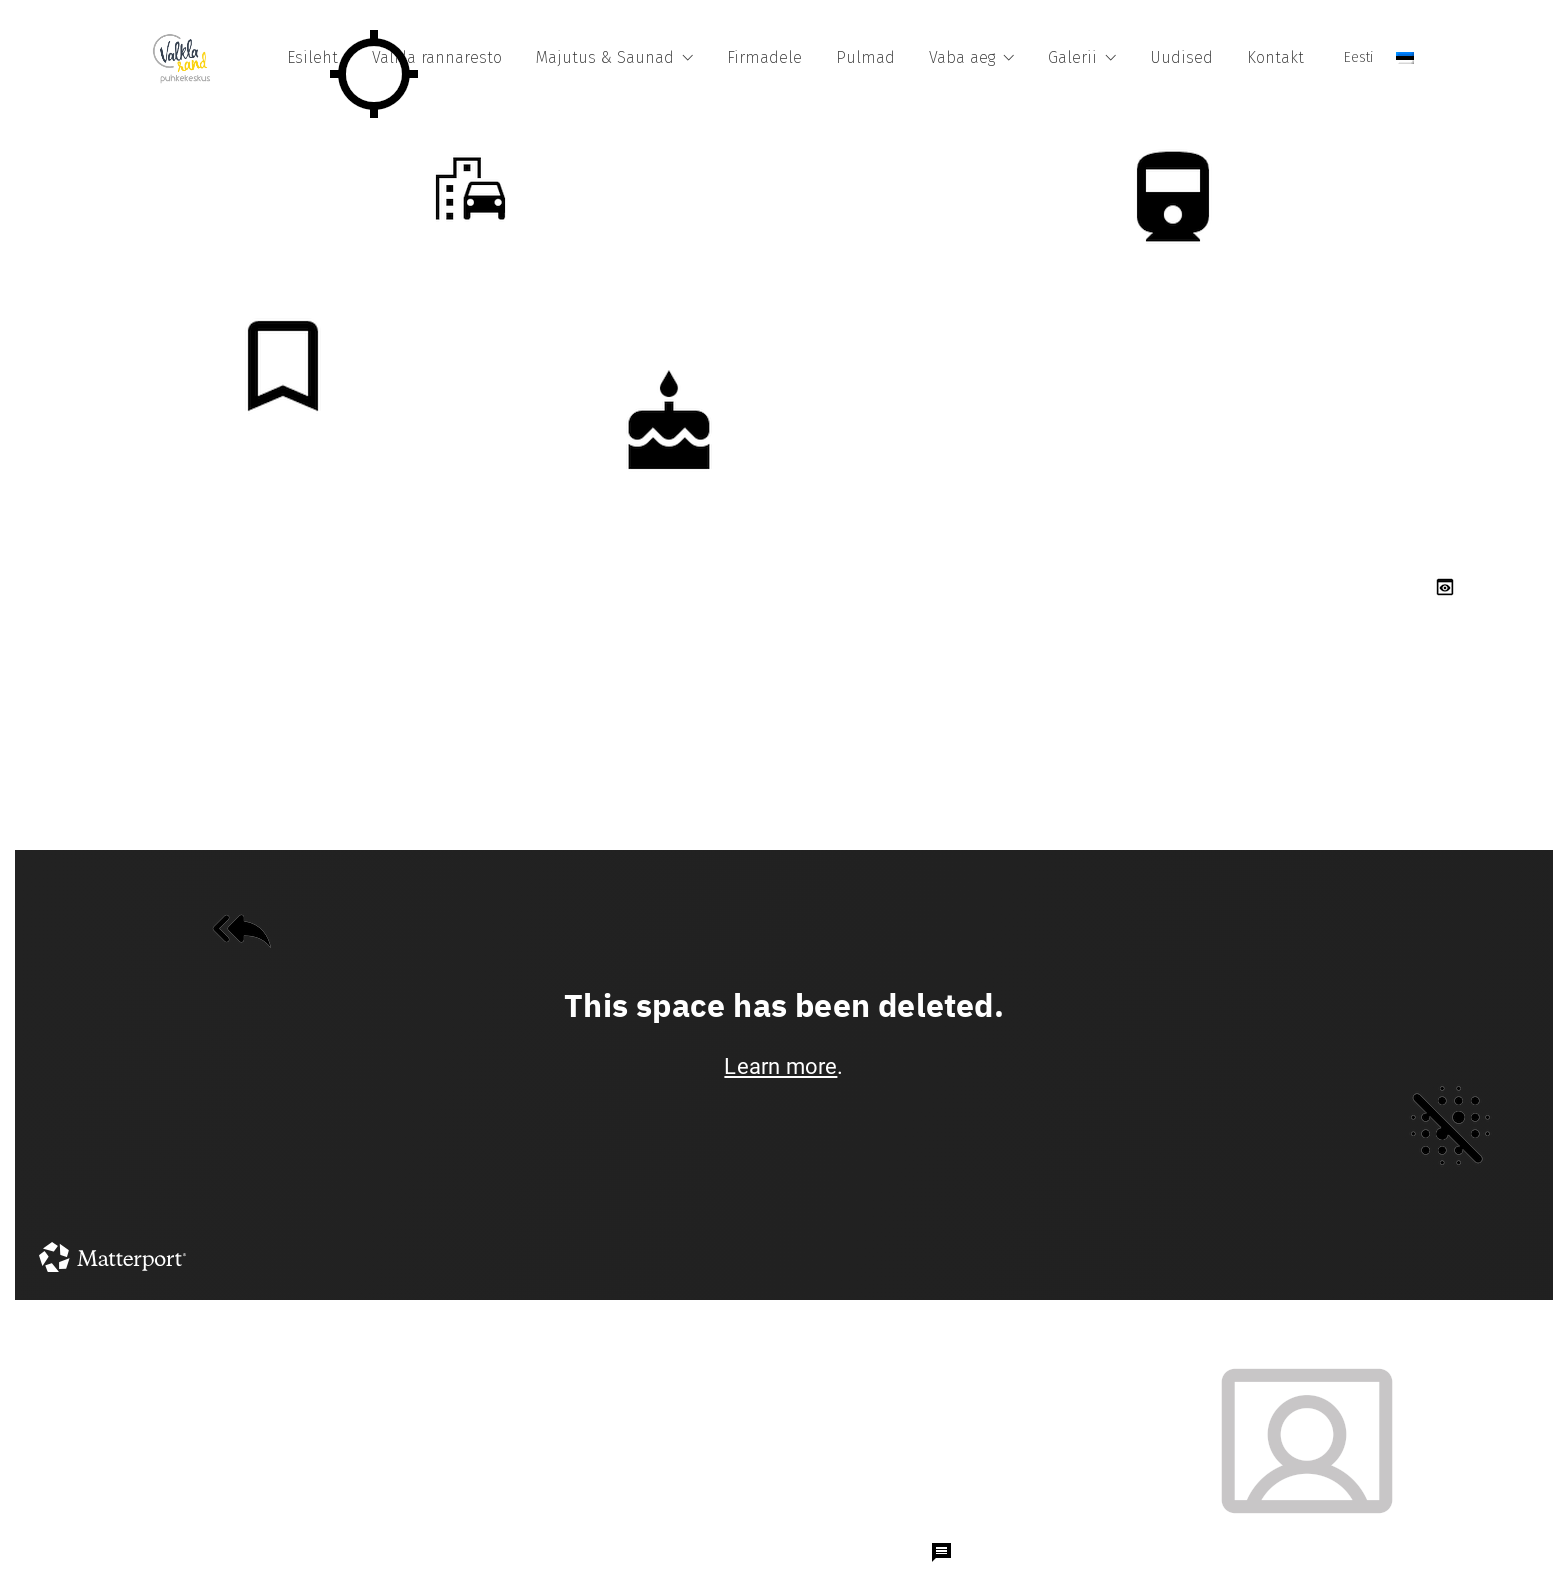 The image size is (1568, 1576). I want to click on preview content before publishing, so click(1445, 587).